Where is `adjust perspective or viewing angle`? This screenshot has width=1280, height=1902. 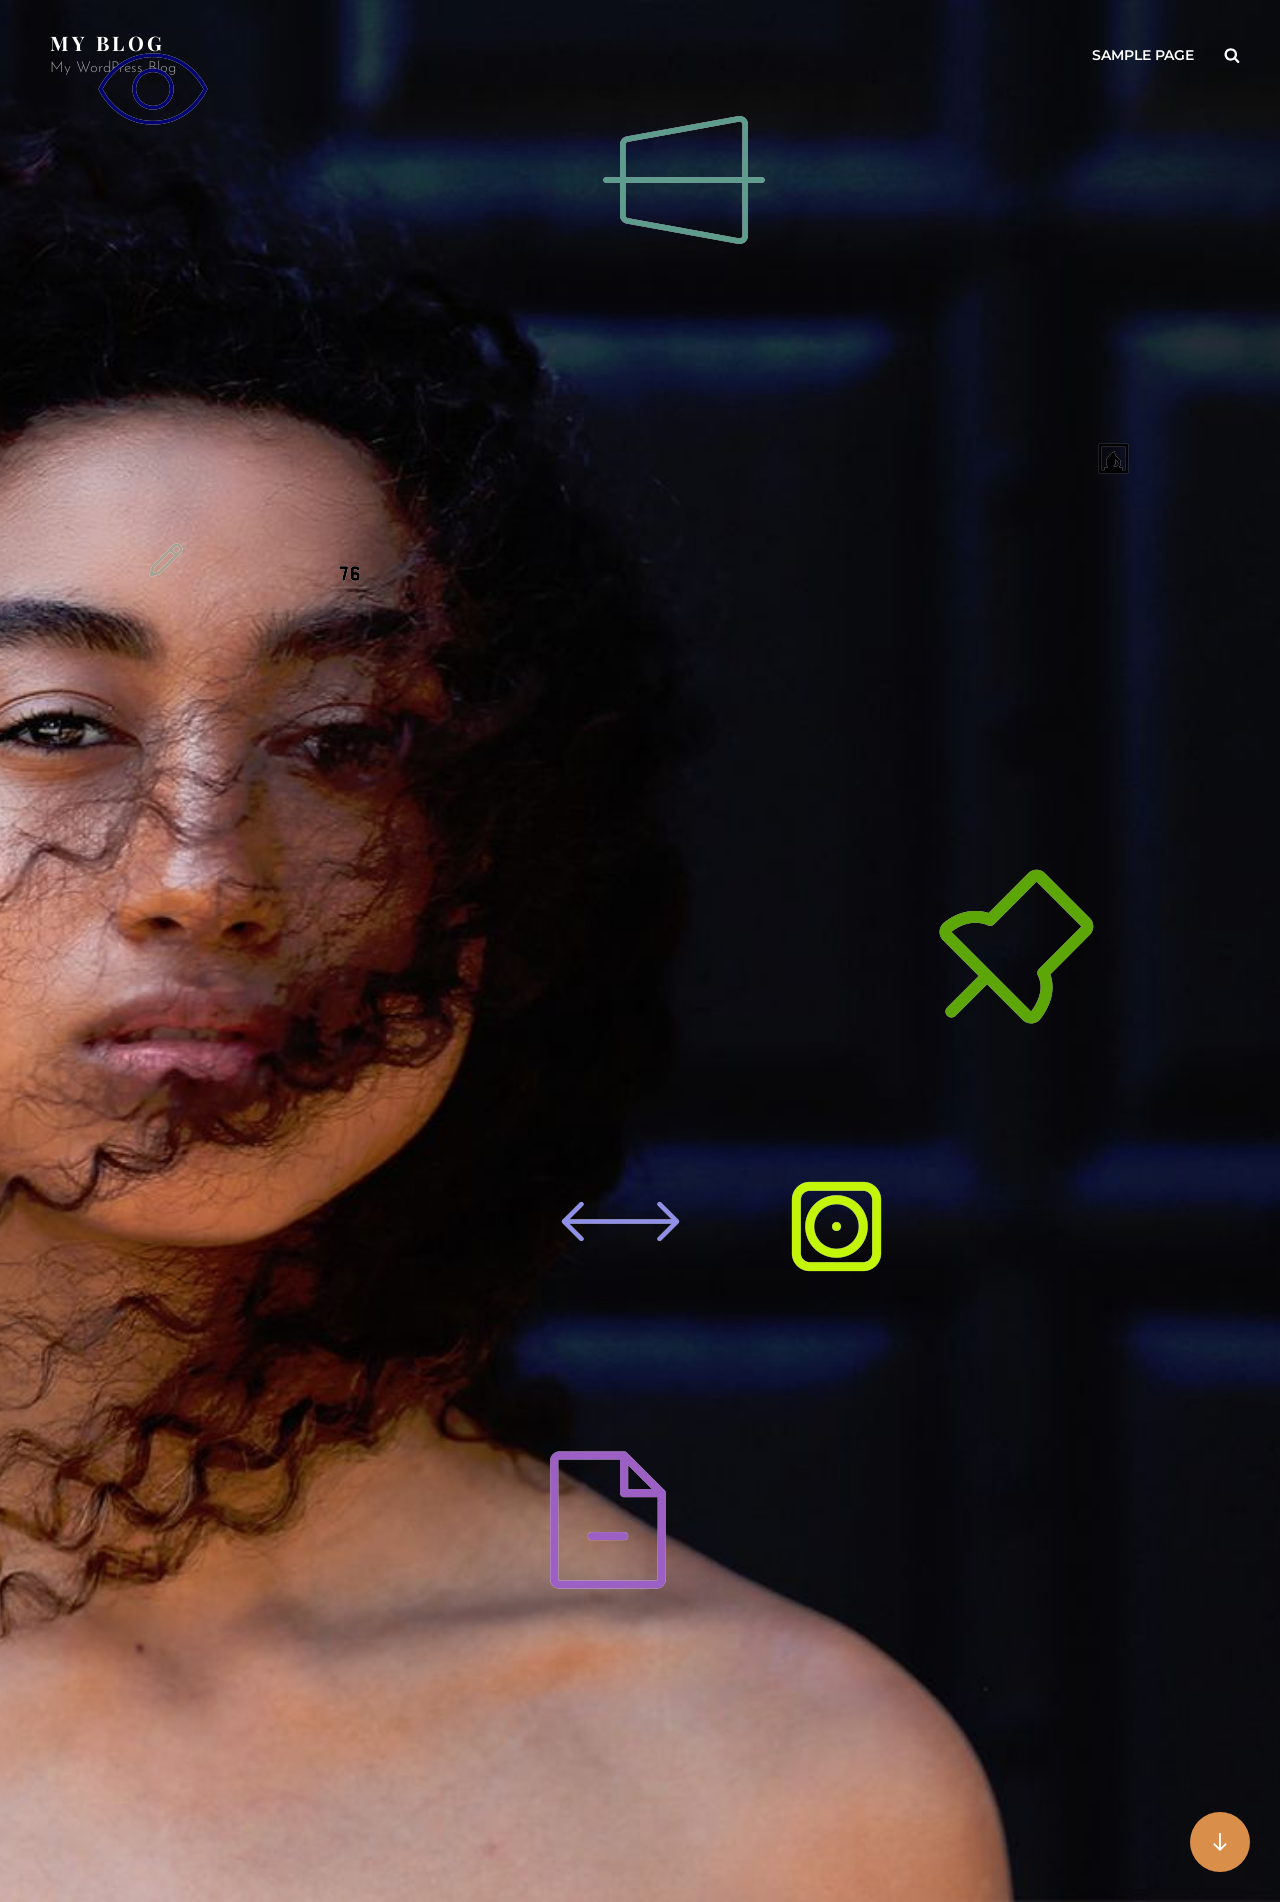
adjust perspective or viewing angle is located at coordinates (684, 180).